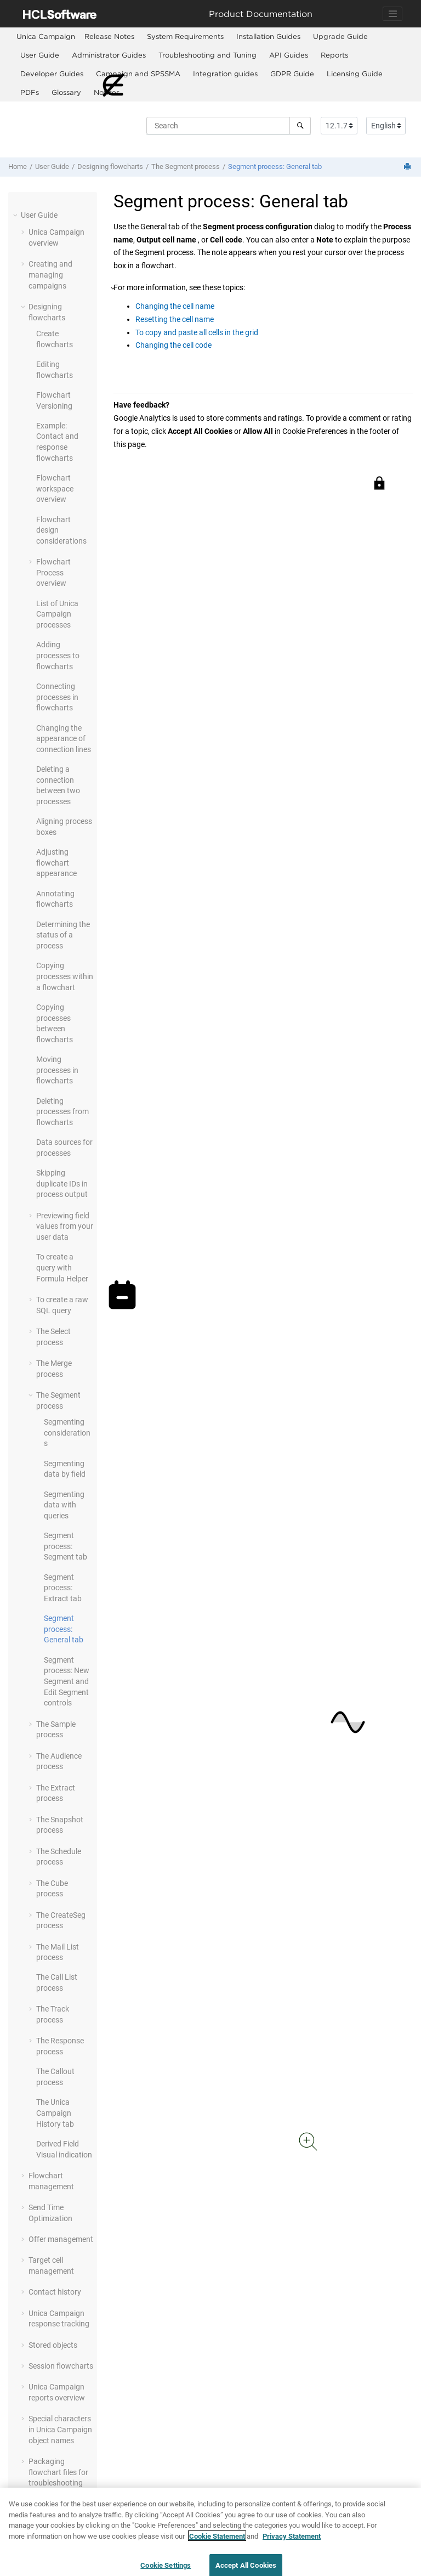 The height and width of the screenshot is (2576, 421). Describe the element at coordinates (348, 1722) in the screenshot. I see `adjust audio or sound wave settings` at that location.